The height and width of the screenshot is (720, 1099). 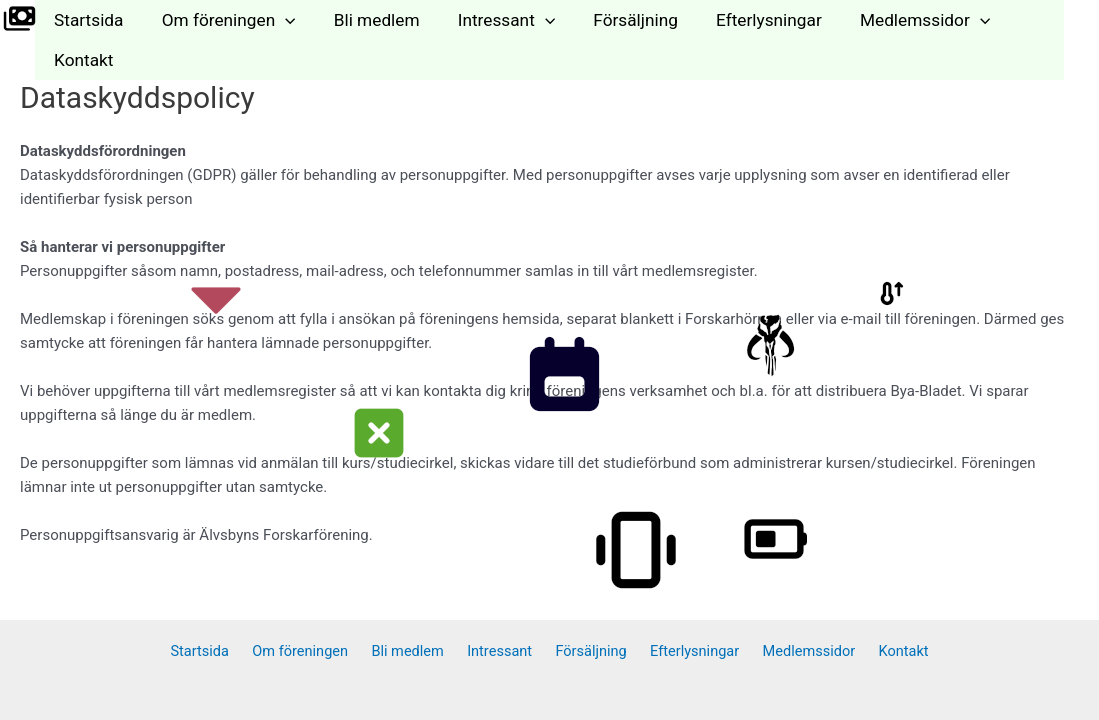 What do you see at coordinates (770, 345) in the screenshot?
I see `the mandalorian logo from star wars` at bounding box center [770, 345].